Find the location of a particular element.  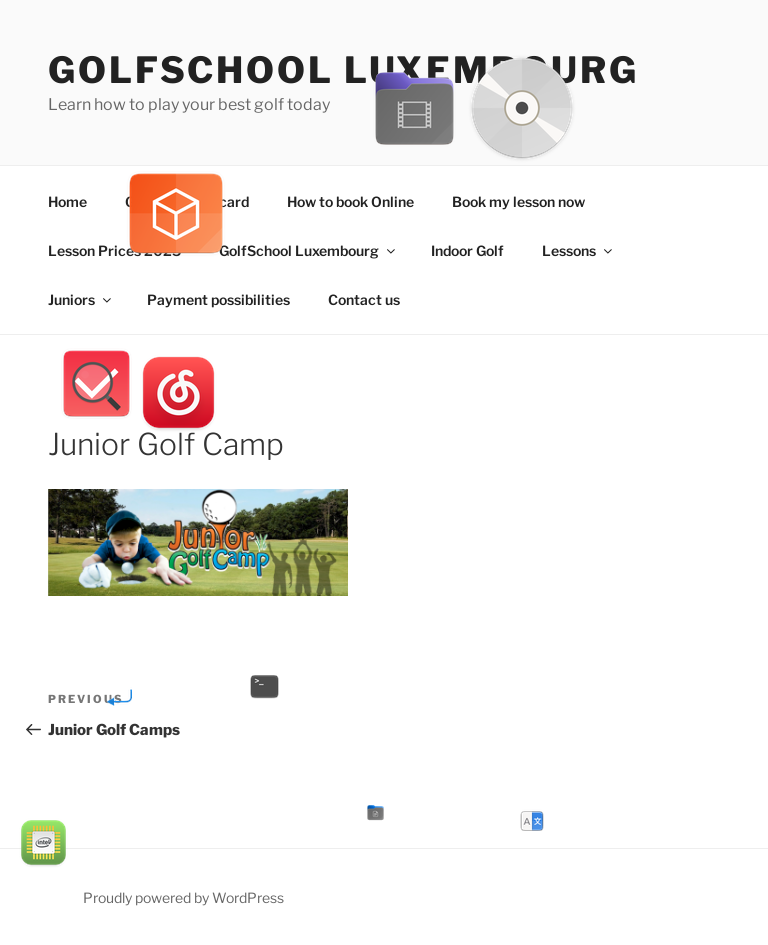

open the terminal application is located at coordinates (264, 686).